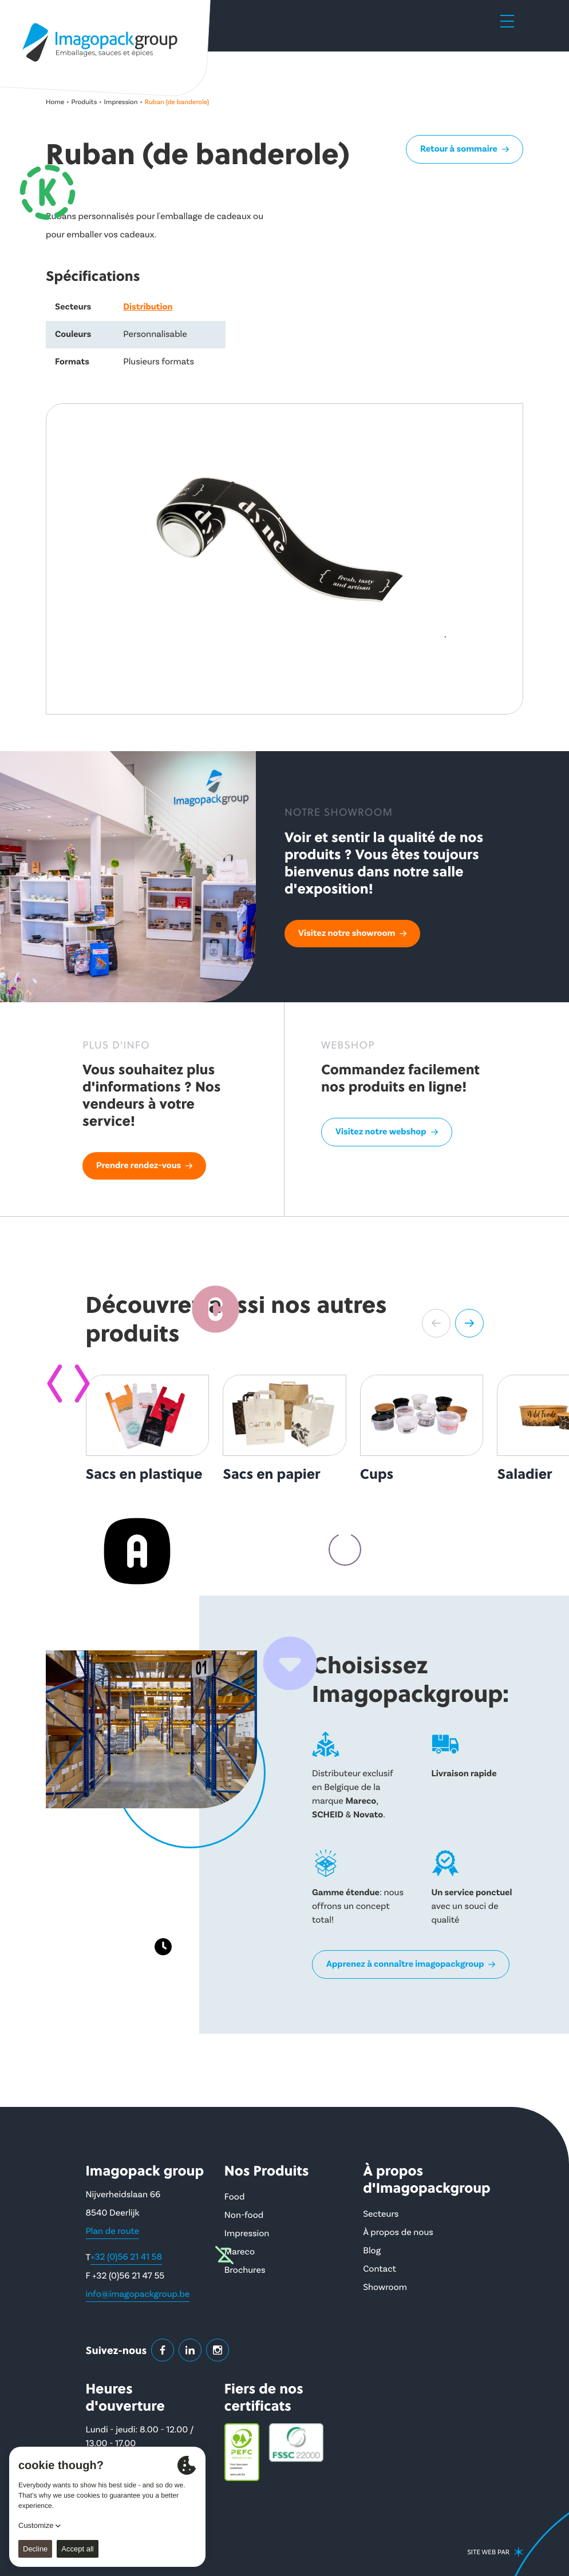  I want to click on select font style or text formatting option, so click(137, 1551).